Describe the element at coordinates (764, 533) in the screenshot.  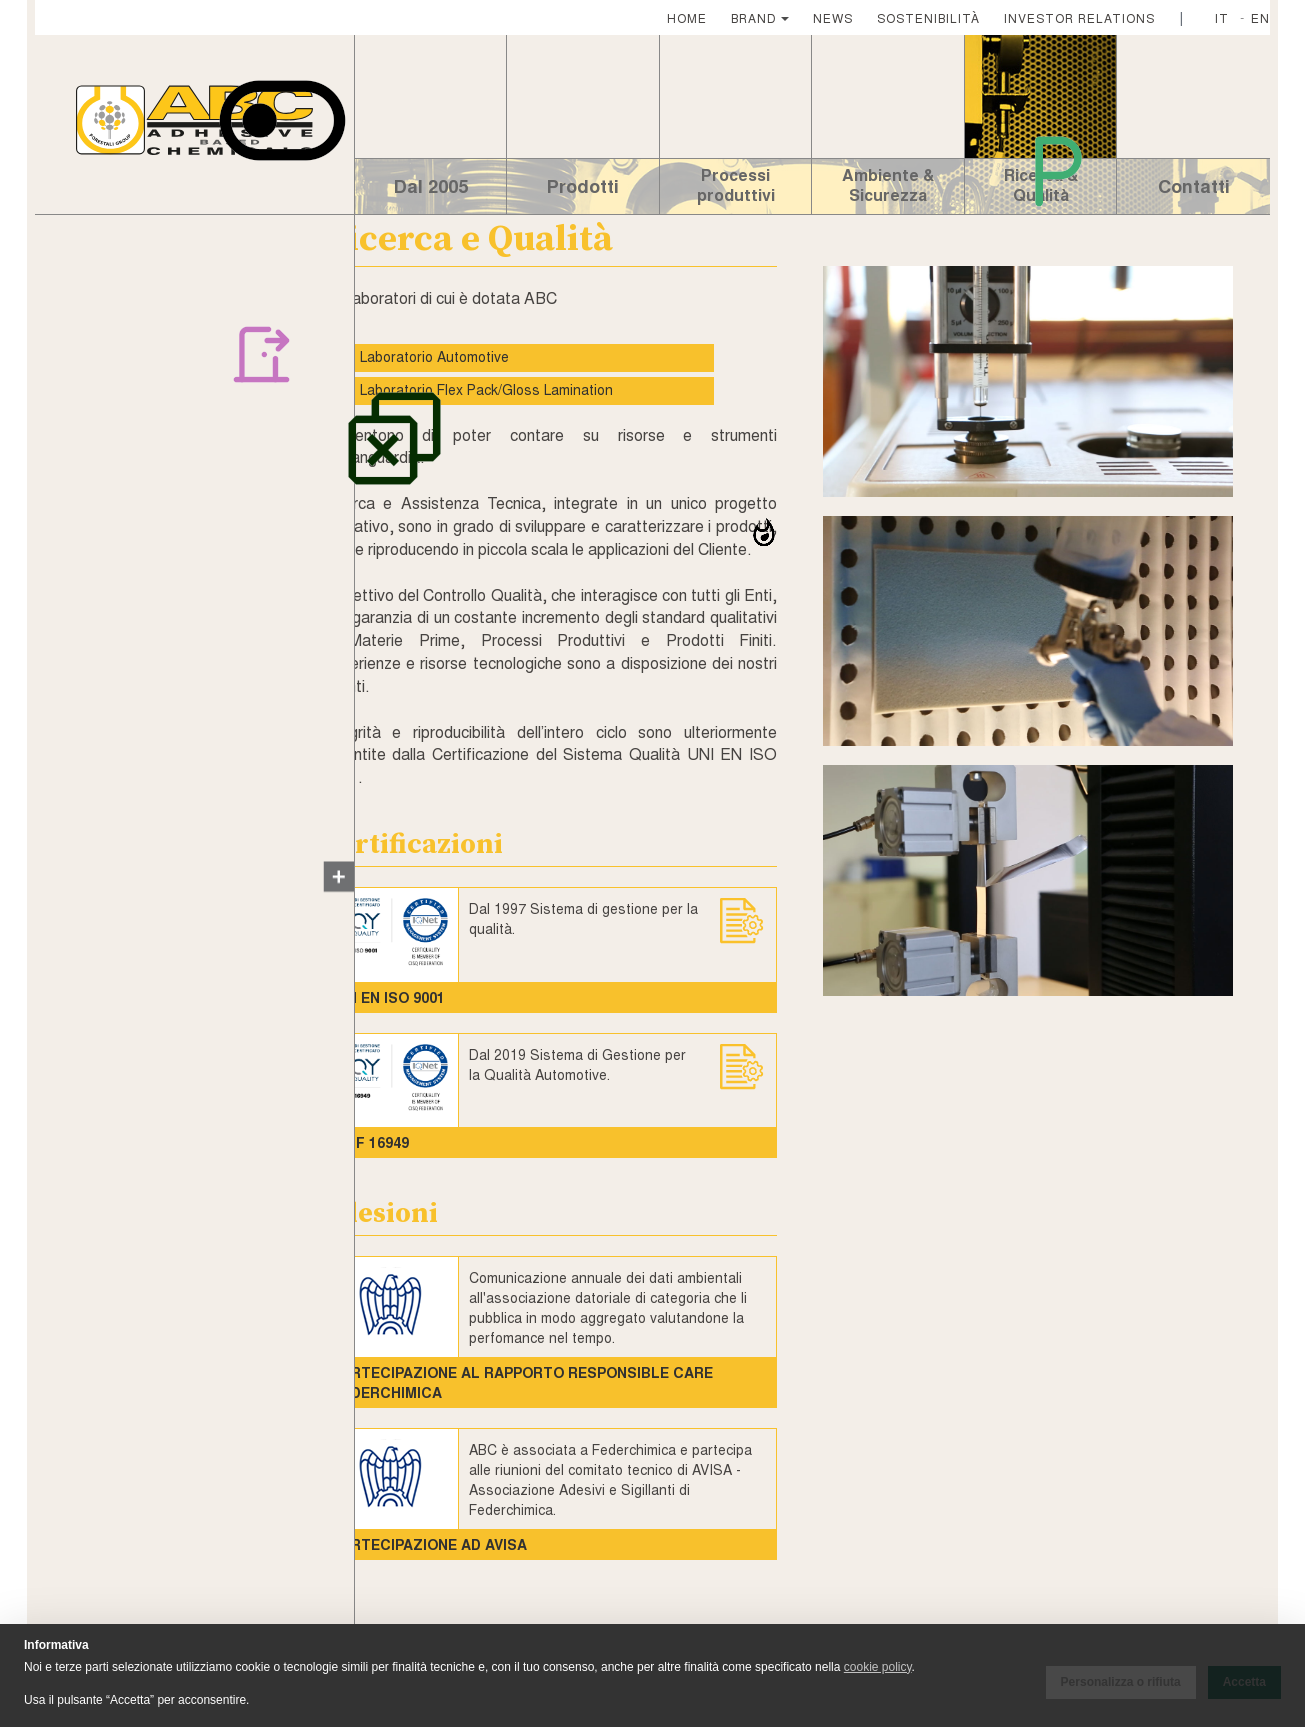
I see `view trending or popular content` at that location.